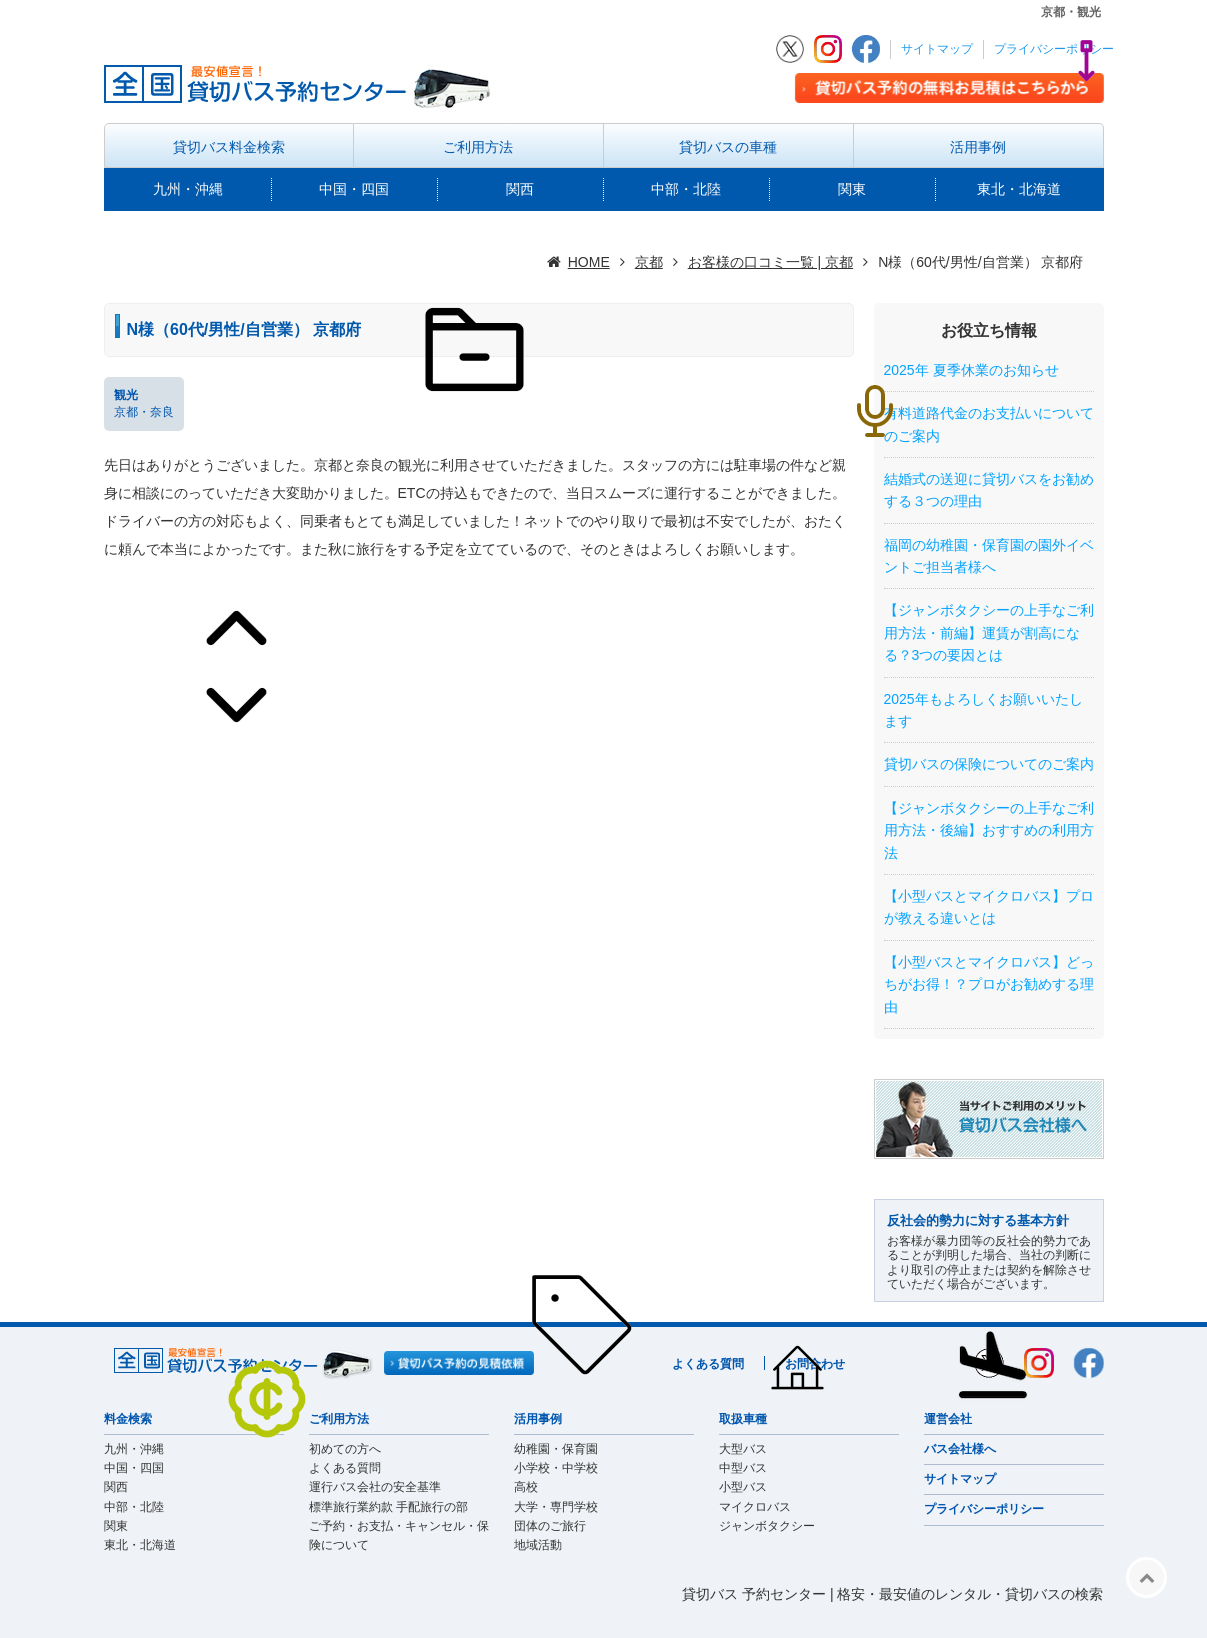 This screenshot has width=1207, height=1638. I want to click on navigate to home screen, so click(797, 1368).